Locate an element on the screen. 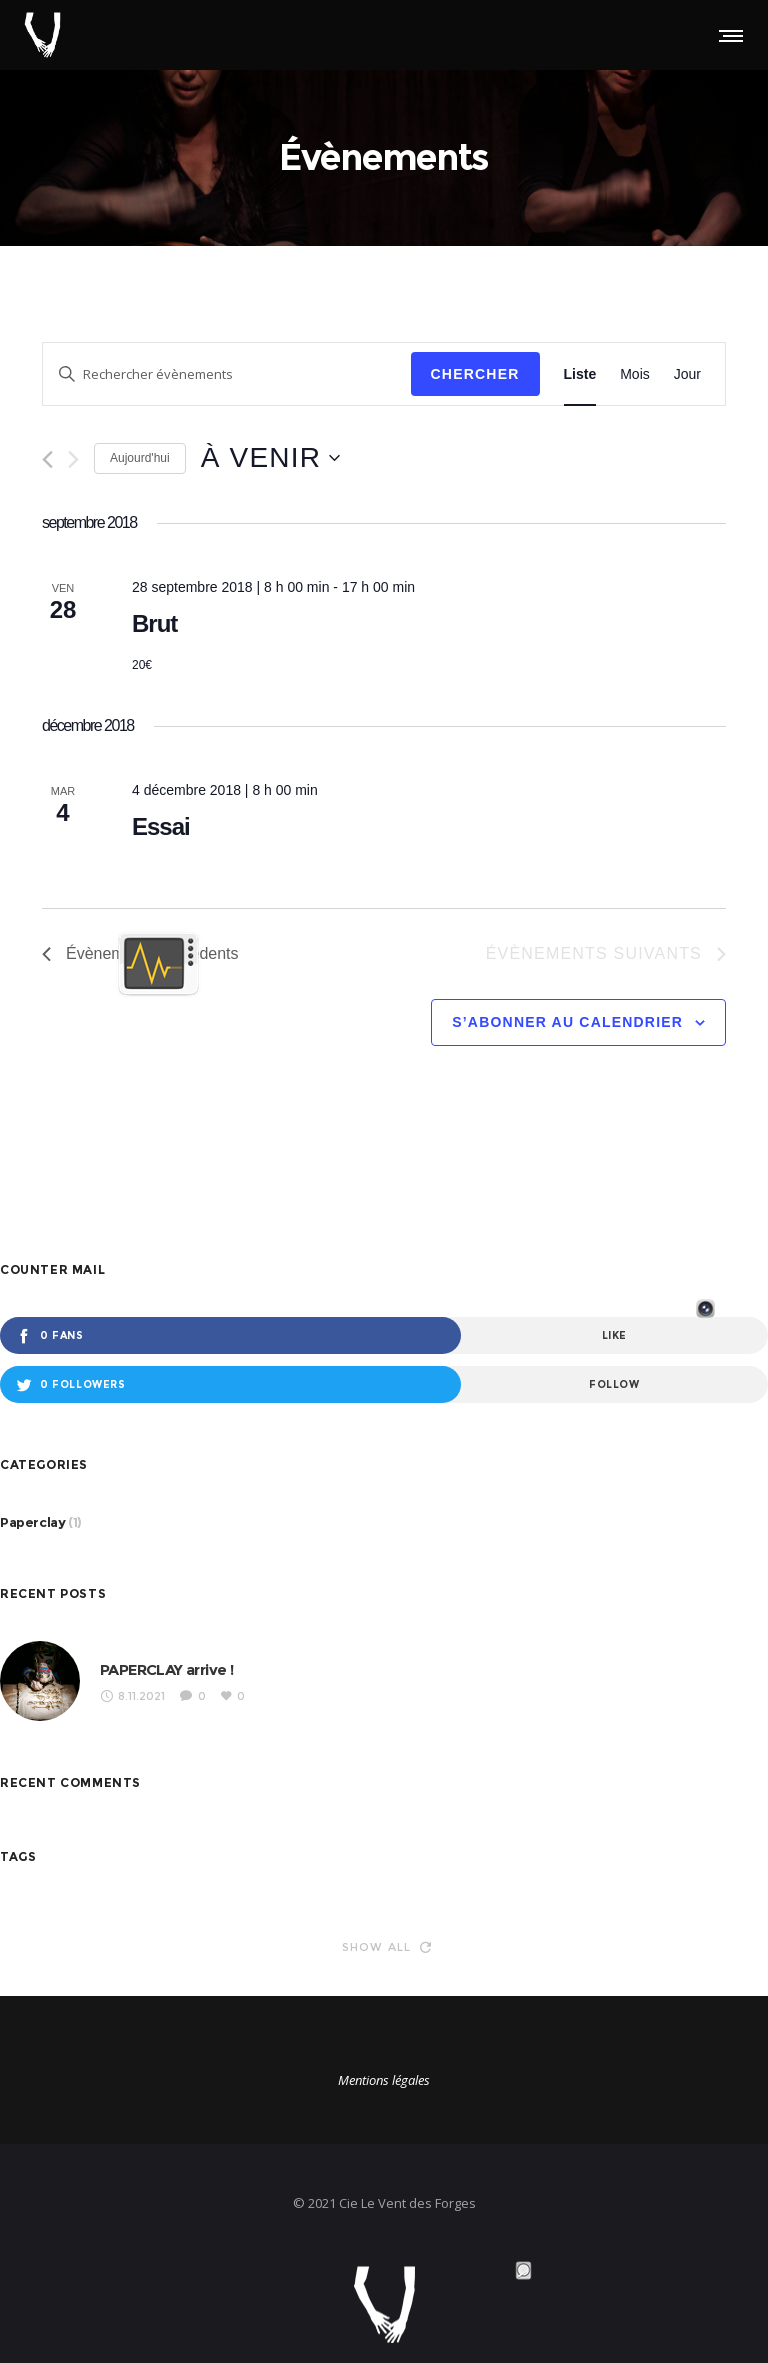 The height and width of the screenshot is (2363, 768). open the camera app is located at coordinates (705, 1308).